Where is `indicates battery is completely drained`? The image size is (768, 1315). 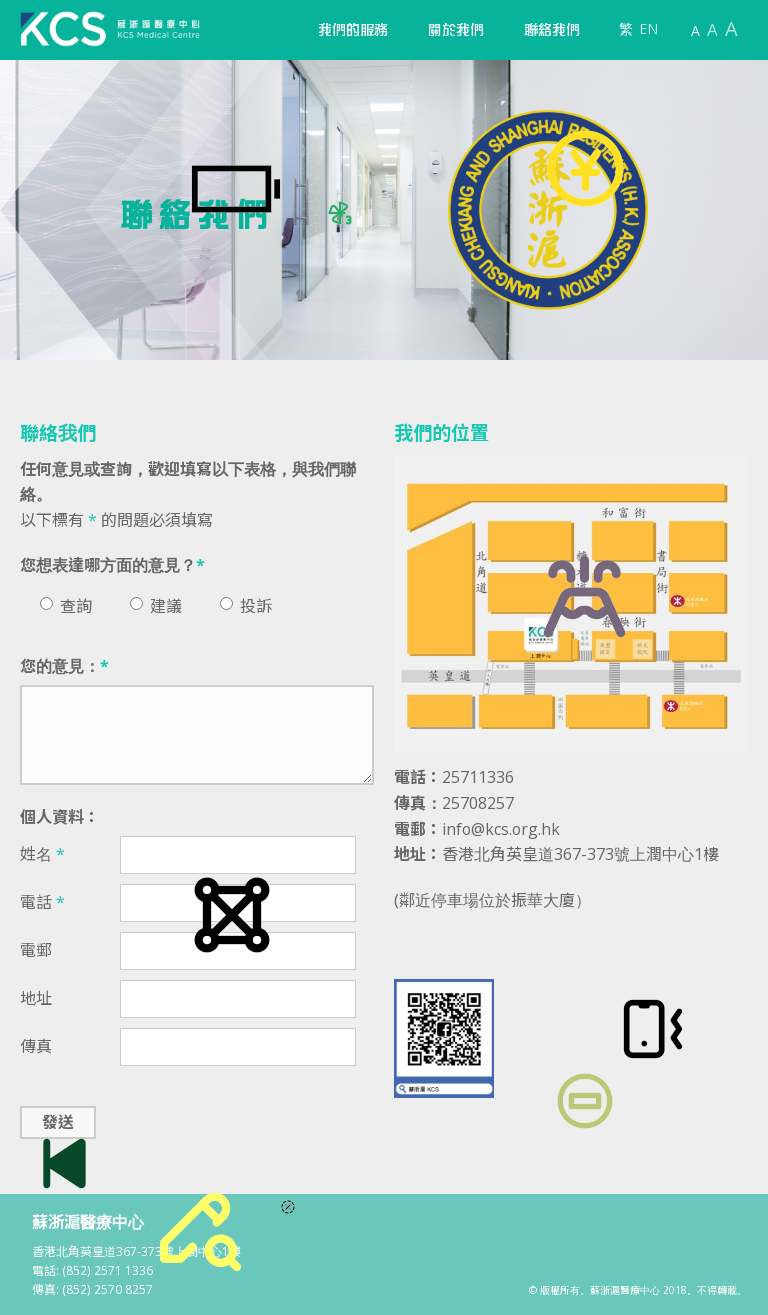 indicates battery is completely drained is located at coordinates (236, 189).